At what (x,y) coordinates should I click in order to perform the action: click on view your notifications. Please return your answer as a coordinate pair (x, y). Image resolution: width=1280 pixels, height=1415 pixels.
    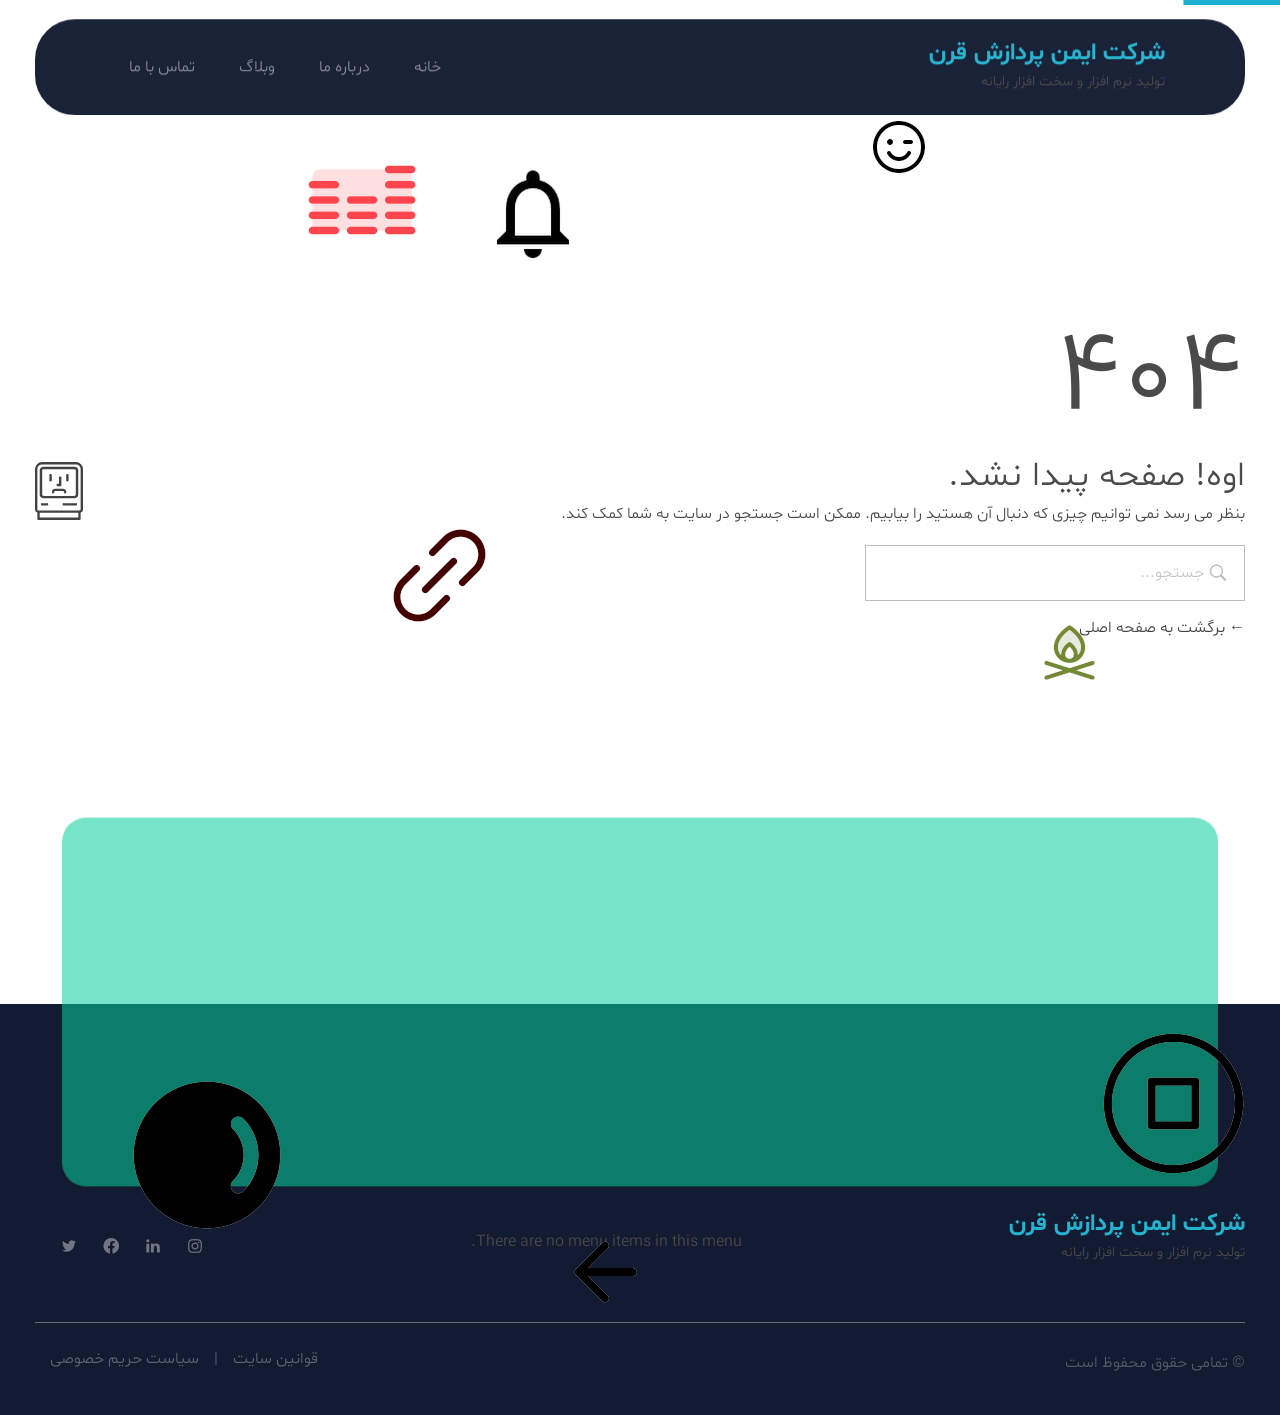
    Looking at the image, I should click on (533, 213).